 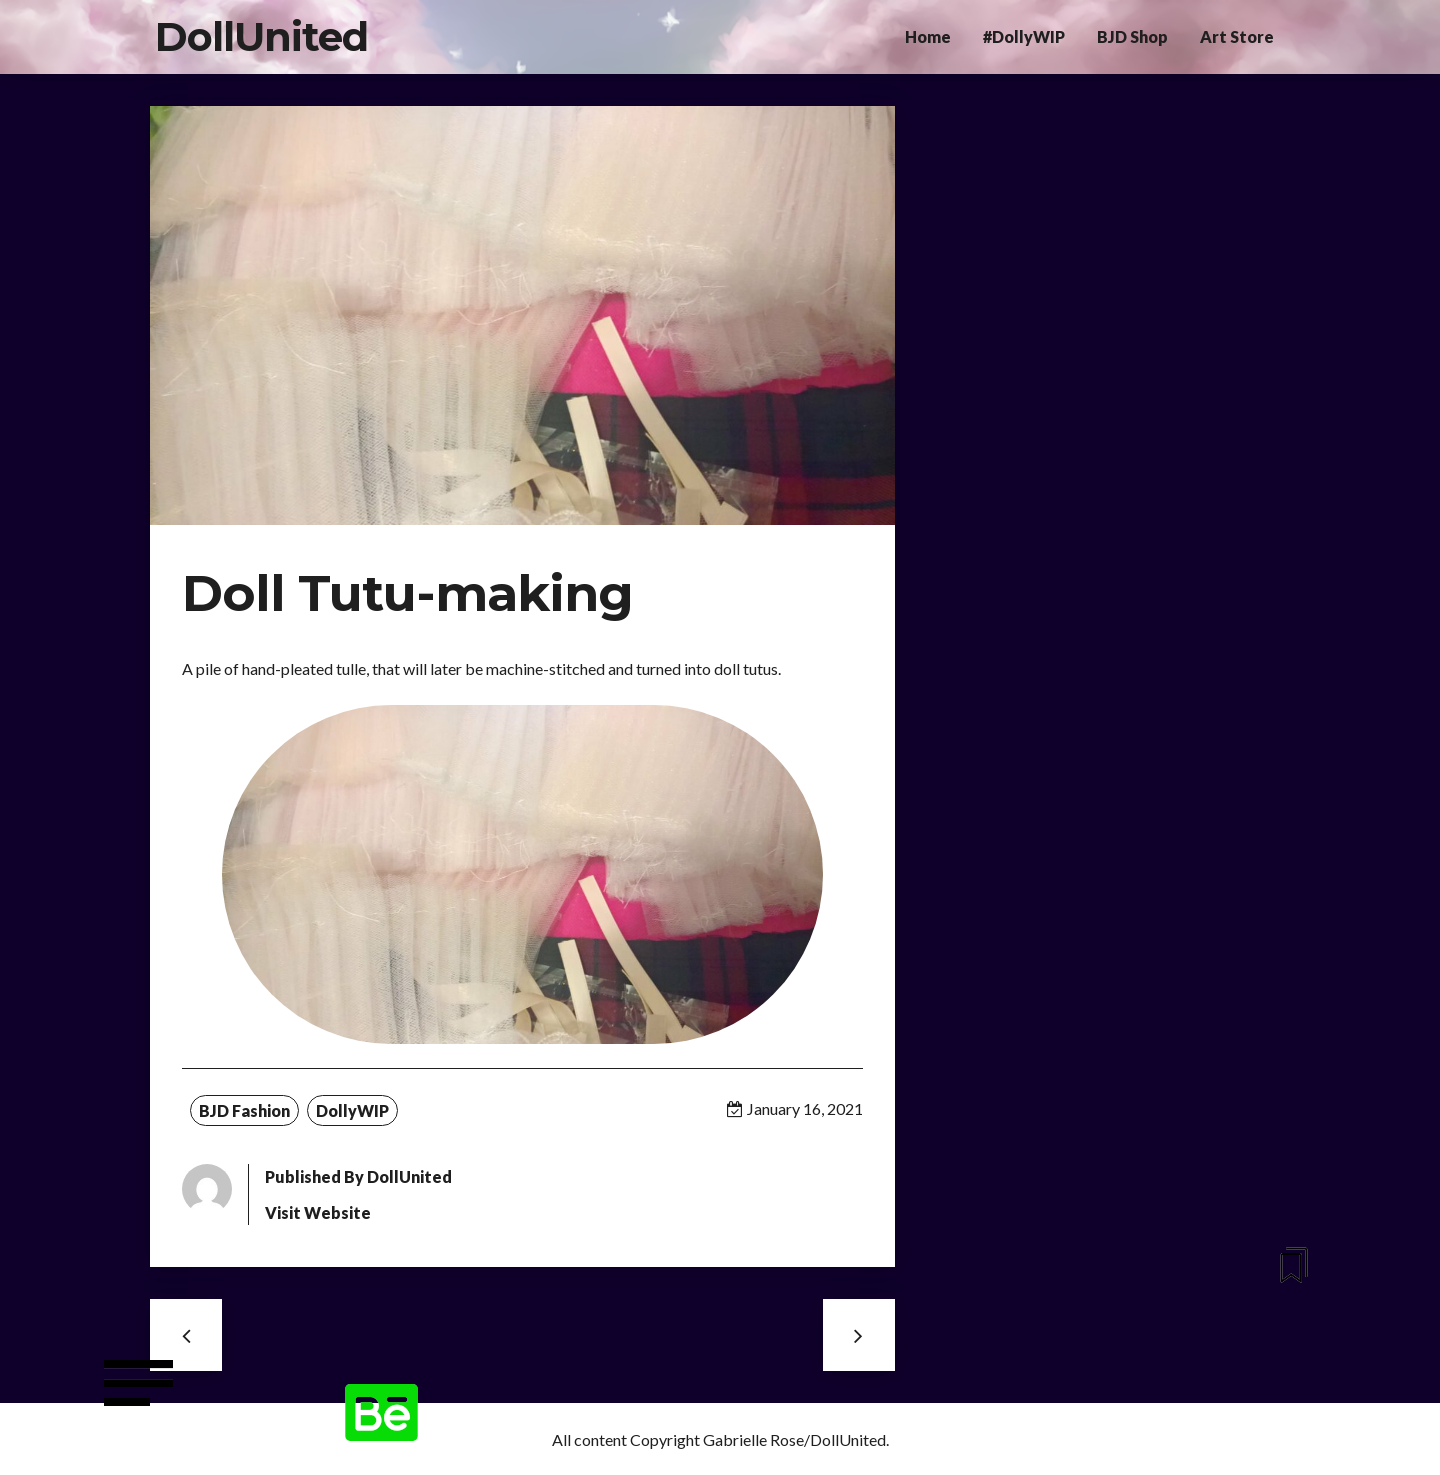 What do you see at coordinates (381, 1412) in the screenshot?
I see `view behance portfolio` at bounding box center [381, 1412].